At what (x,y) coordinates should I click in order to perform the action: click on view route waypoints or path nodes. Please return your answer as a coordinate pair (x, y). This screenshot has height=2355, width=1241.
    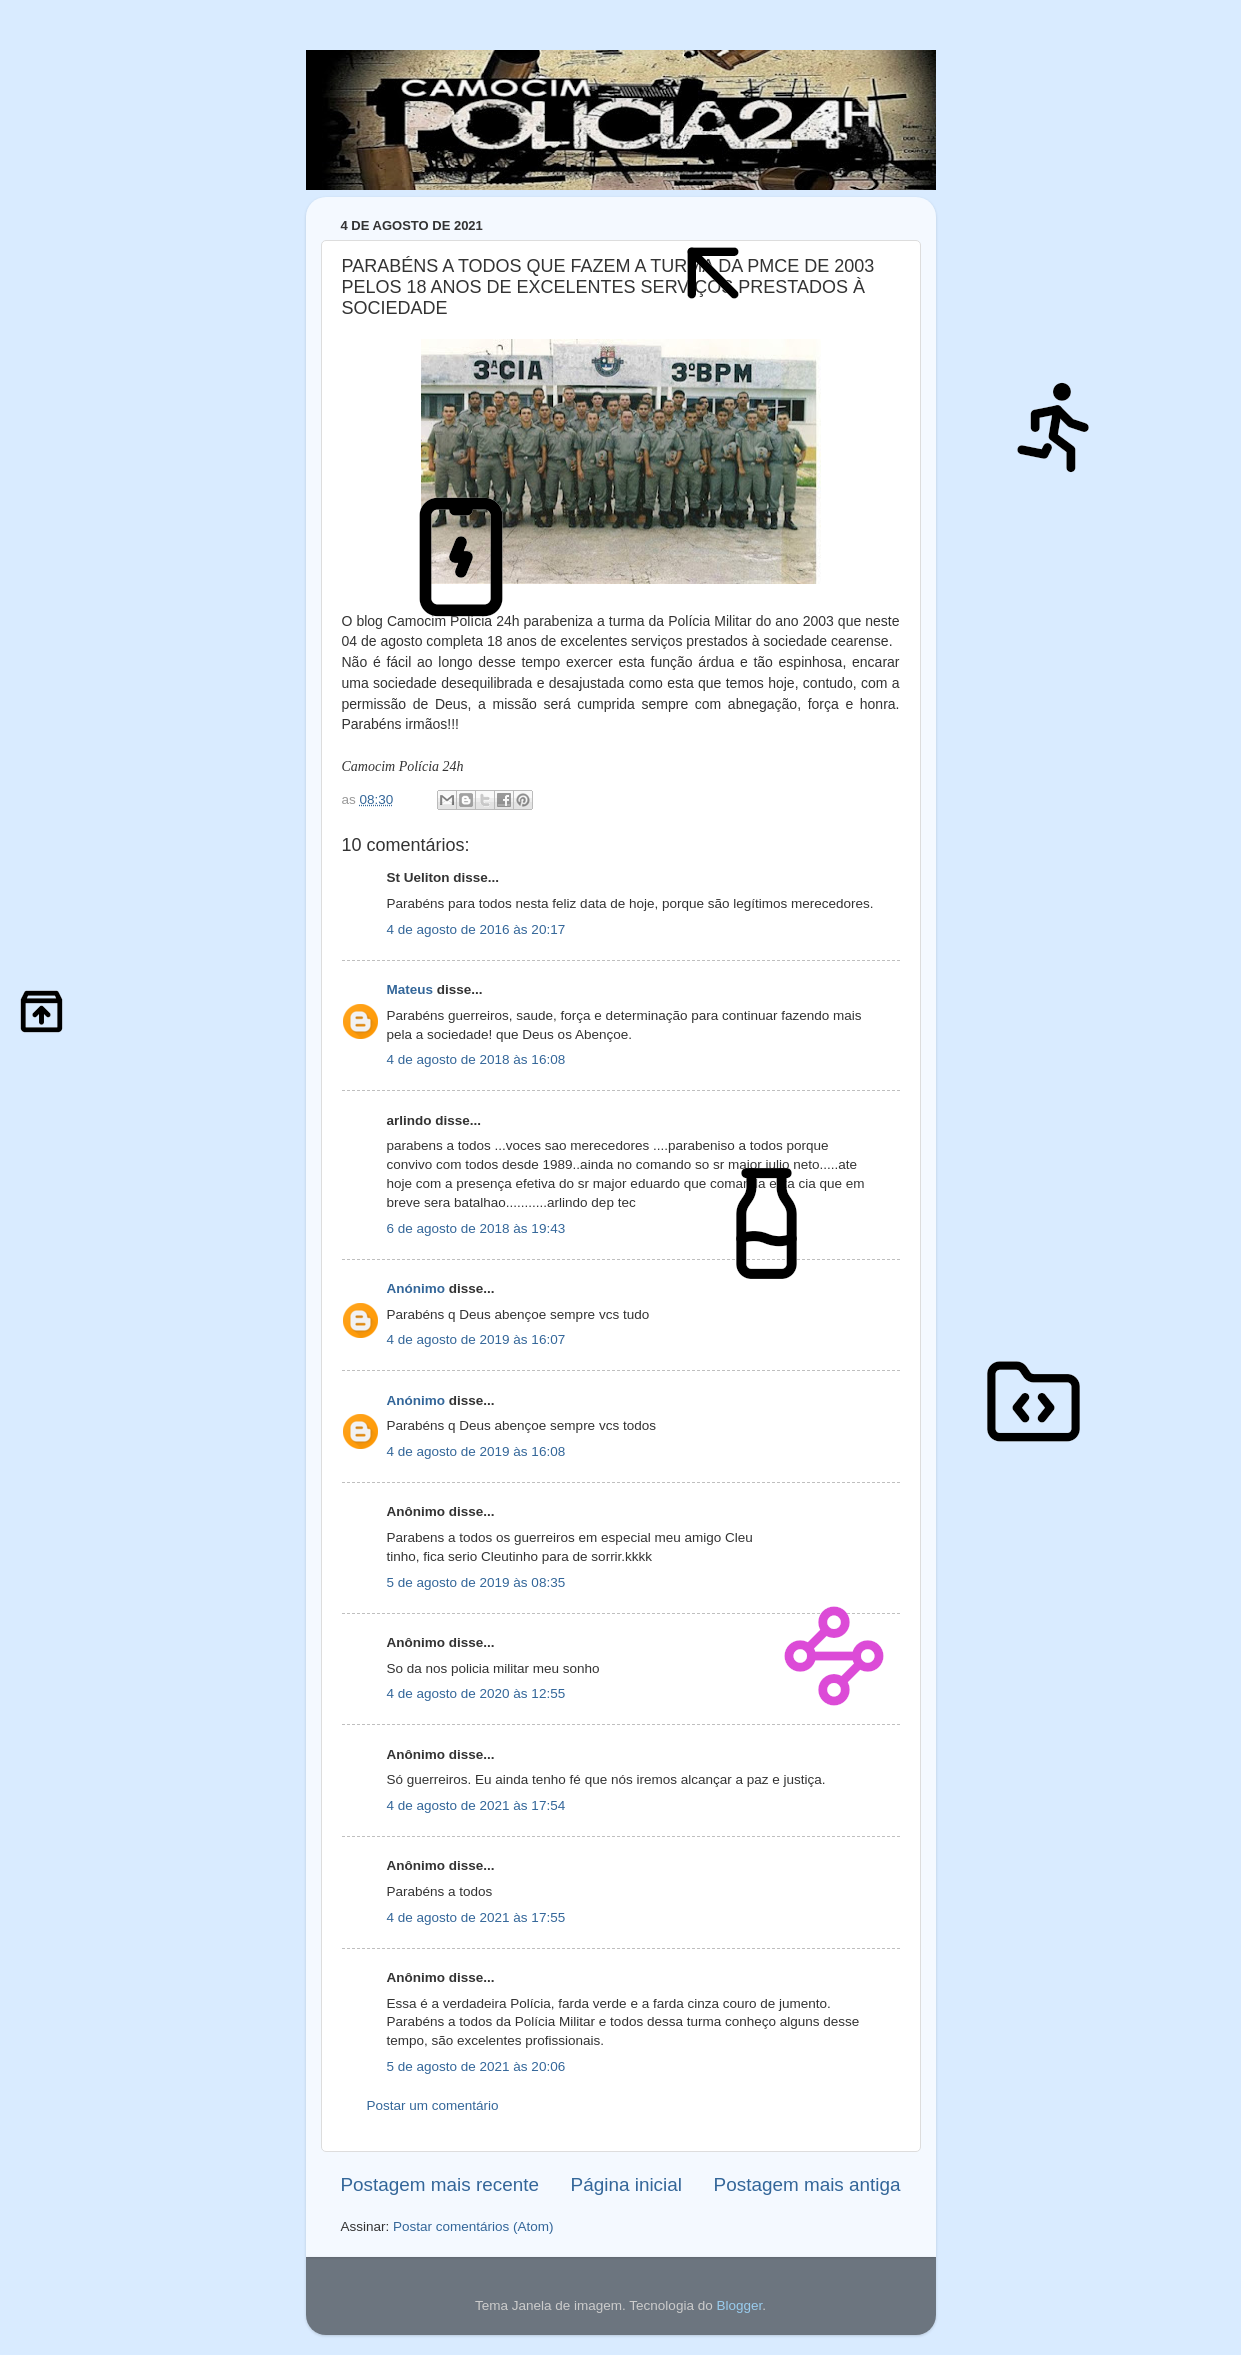
    Looking at the image, I should click on (834, 1656).